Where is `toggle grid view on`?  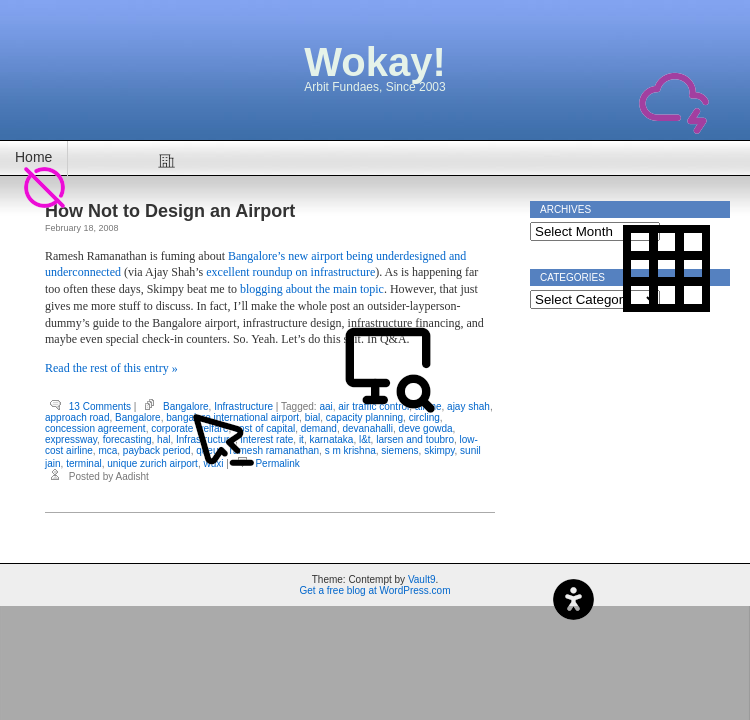
toggle grid view on is located at coordinates (666, 268).